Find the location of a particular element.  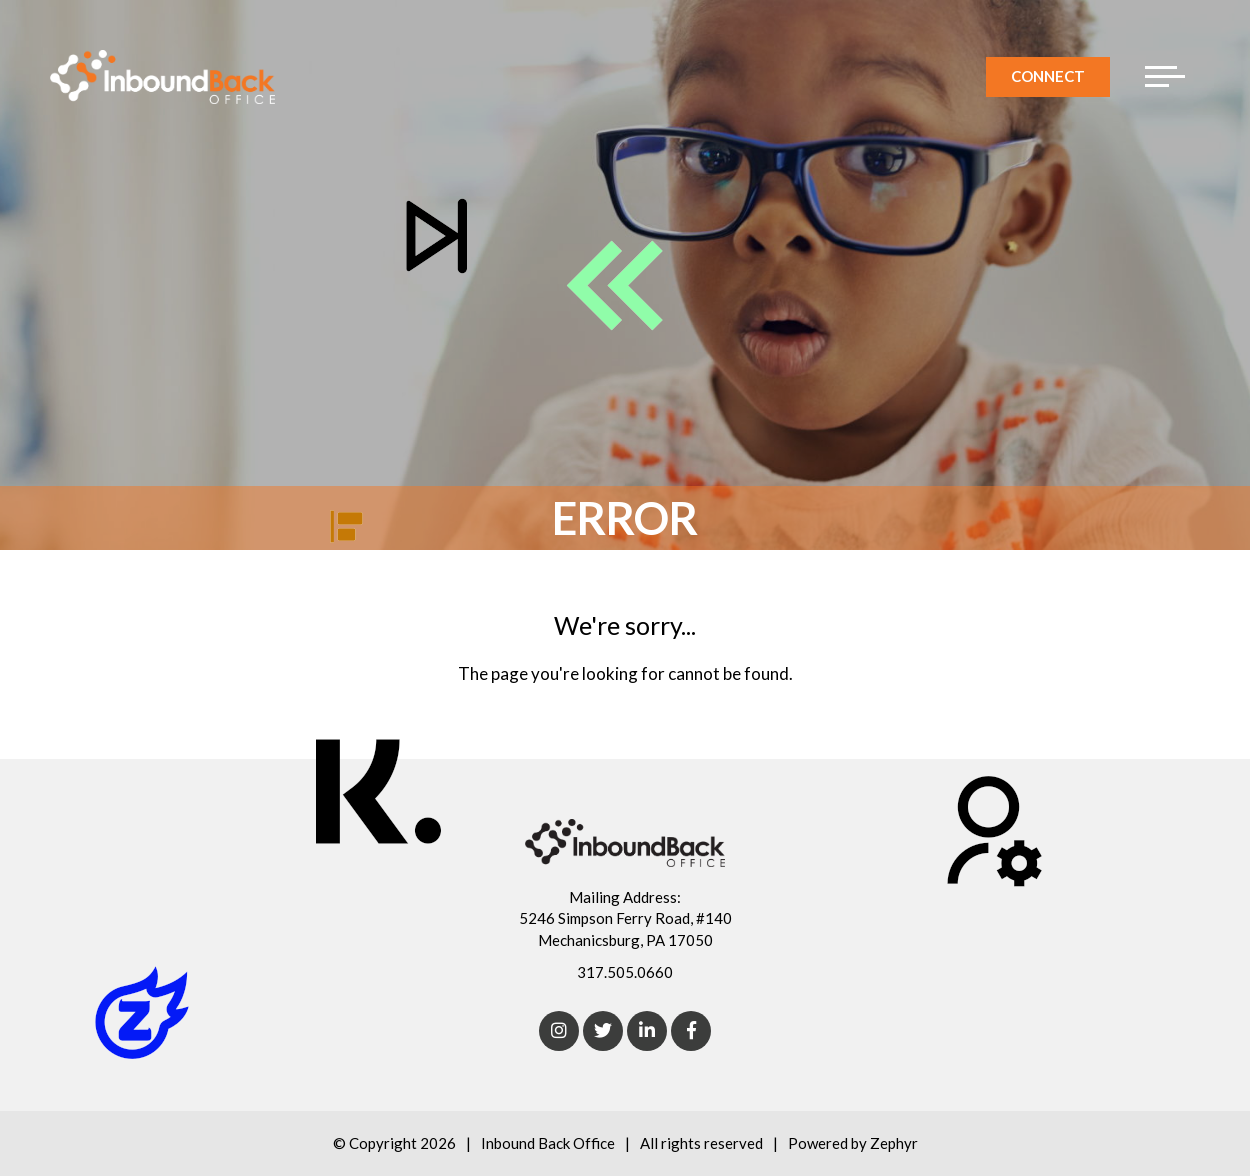

access user account settings is located at coordinates (988, 832).